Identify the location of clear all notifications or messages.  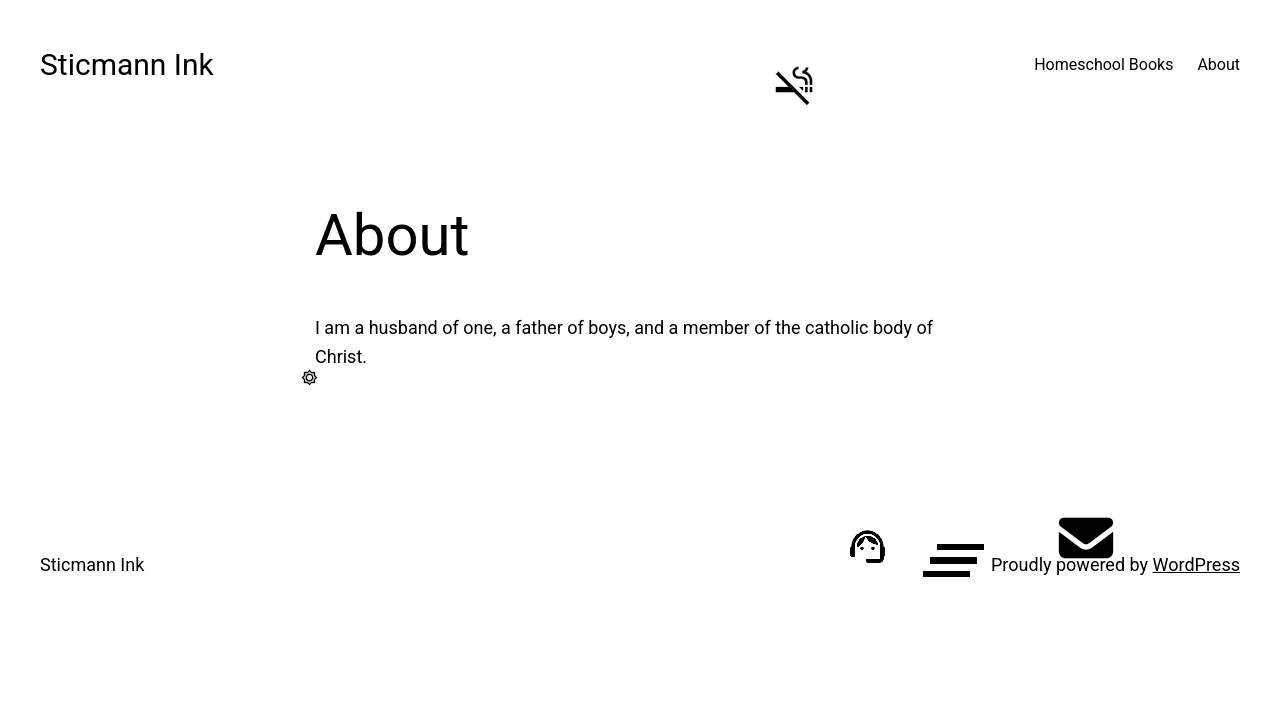
(953, 560).